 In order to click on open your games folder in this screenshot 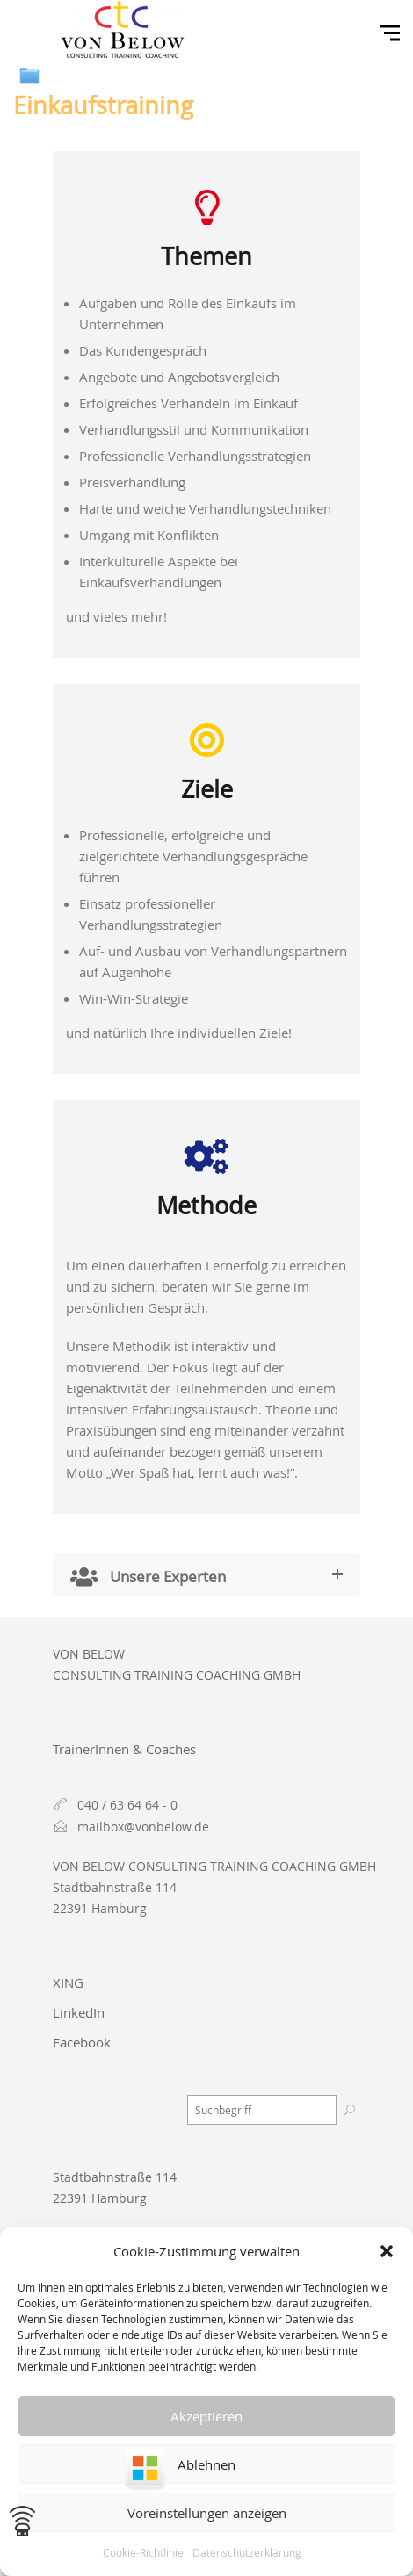, I will do `click(29, 76)`.